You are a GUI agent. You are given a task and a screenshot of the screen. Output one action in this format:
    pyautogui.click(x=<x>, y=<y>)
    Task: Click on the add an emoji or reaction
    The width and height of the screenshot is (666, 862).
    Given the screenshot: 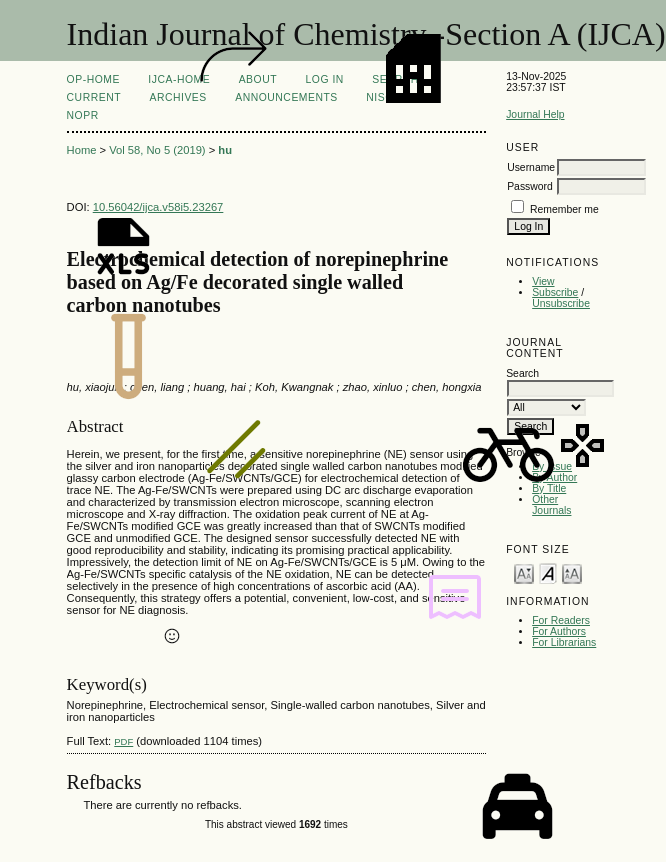 What is the action you would take?
    pyautogui.click(x=172, y=636)
    